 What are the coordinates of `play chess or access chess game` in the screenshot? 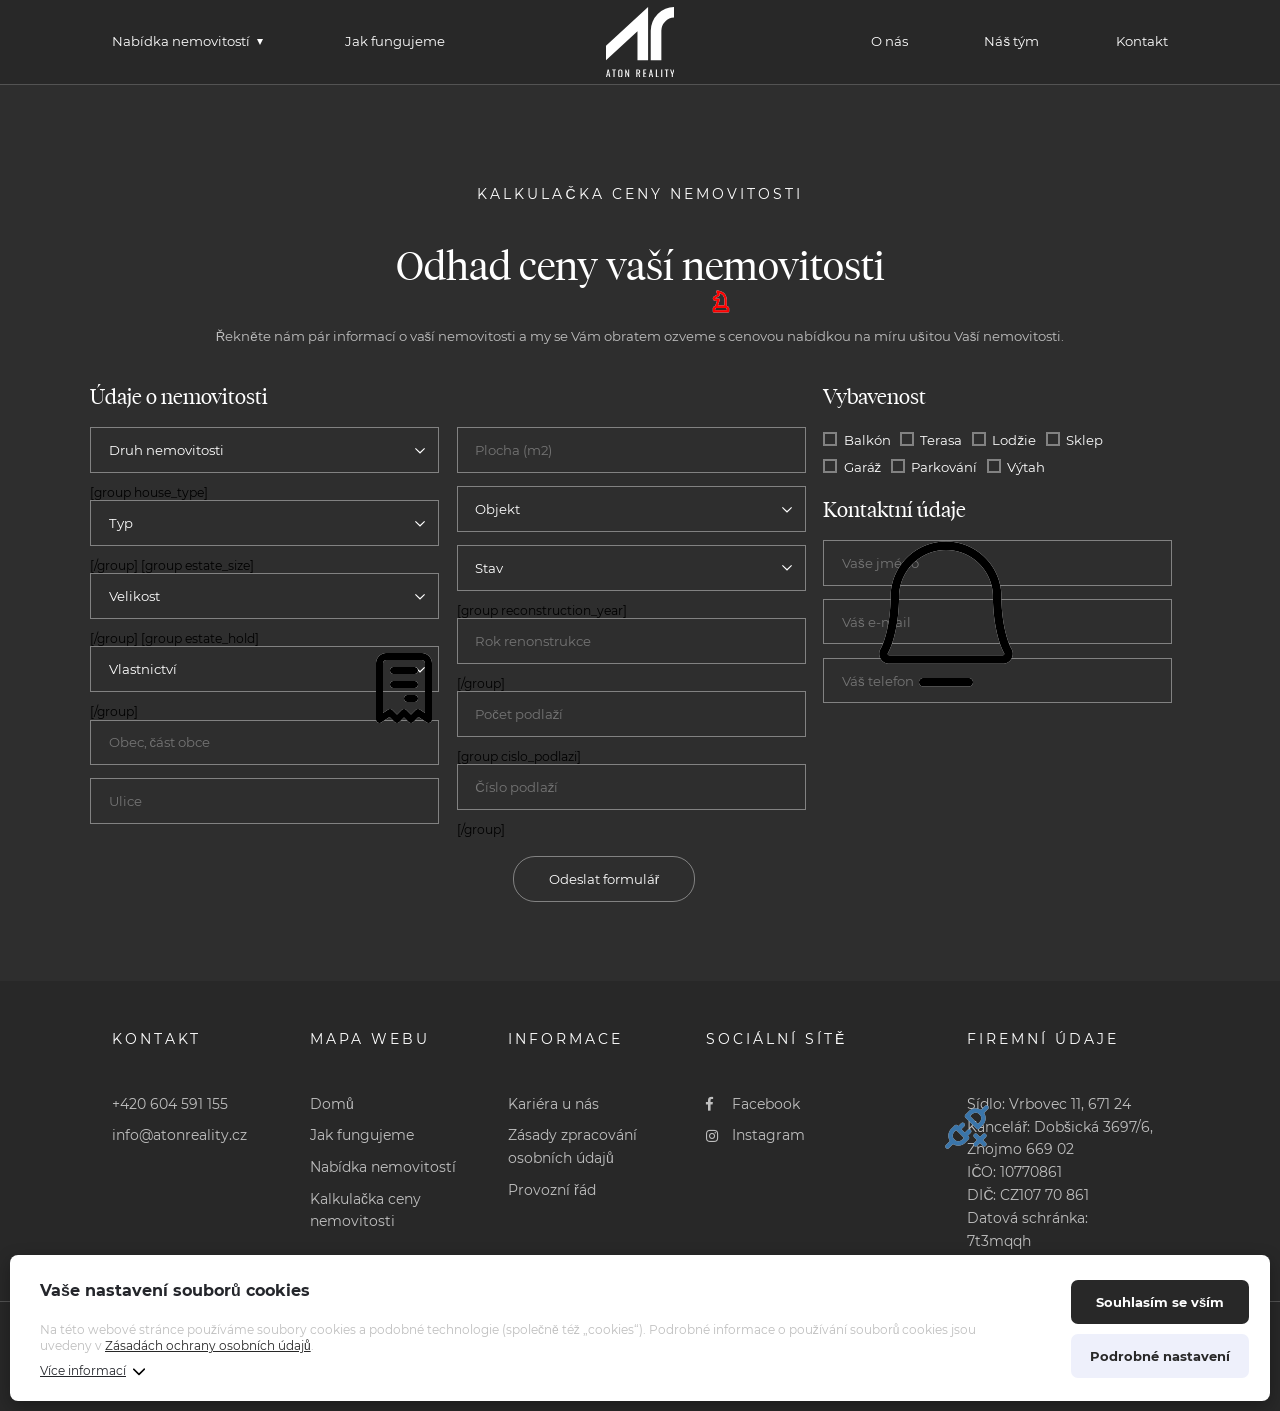 It's located at (721, 302).